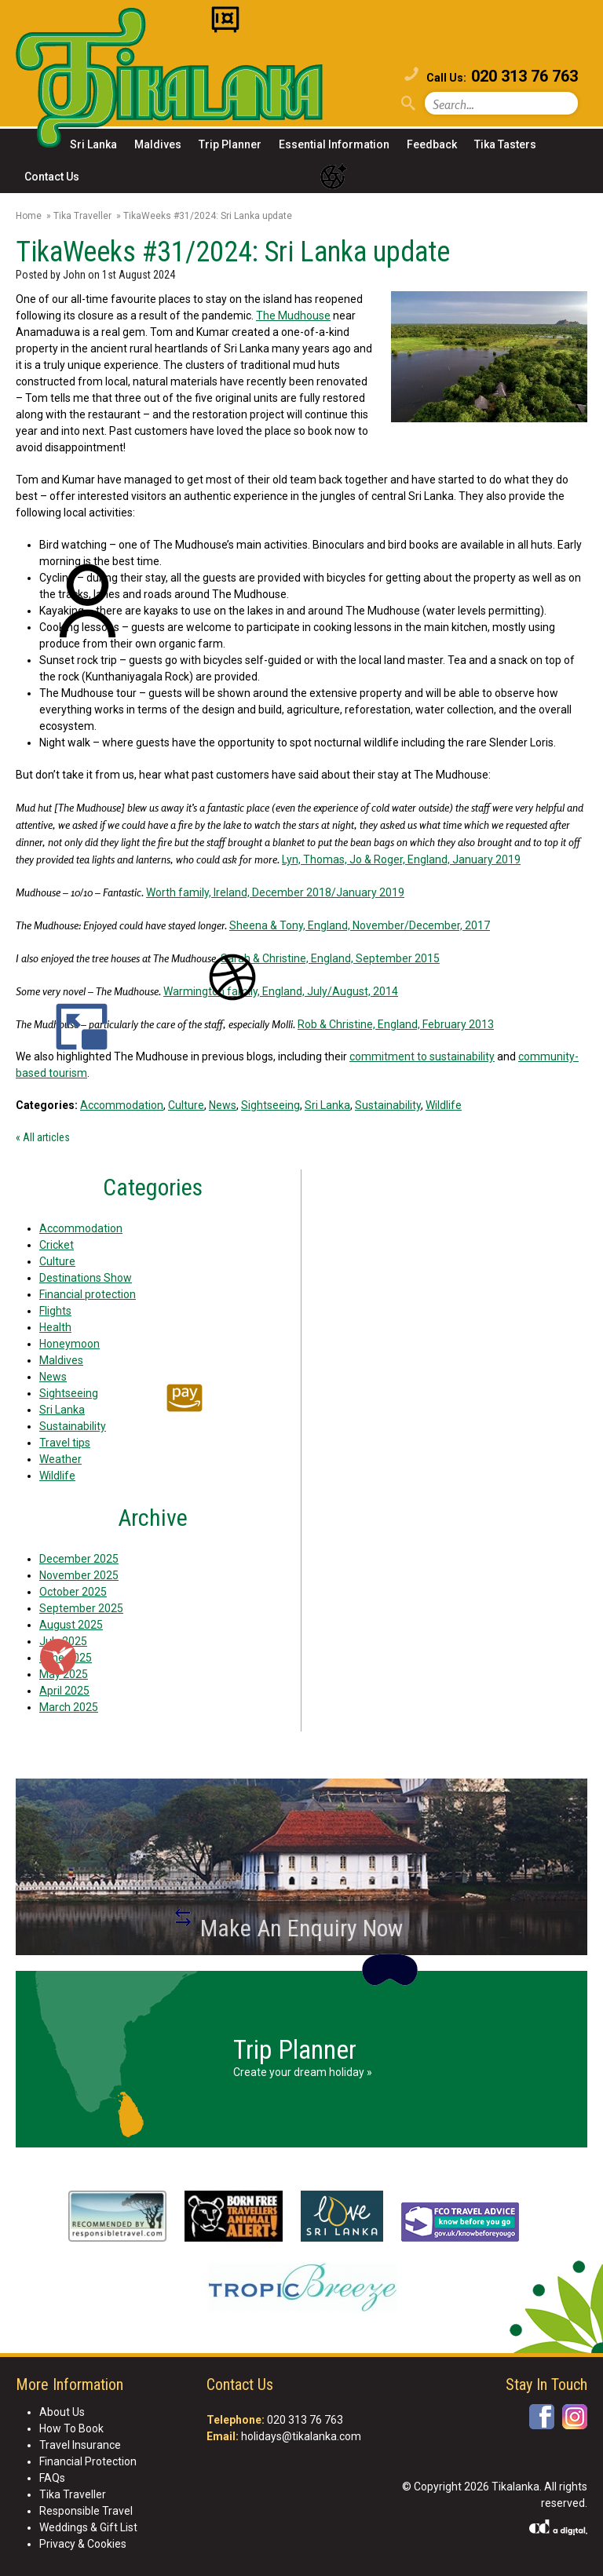 The image size is (603, 2576). Describe the element at coordinates (232, 977) in the screenshot. I see `dribbble logo` at that location.